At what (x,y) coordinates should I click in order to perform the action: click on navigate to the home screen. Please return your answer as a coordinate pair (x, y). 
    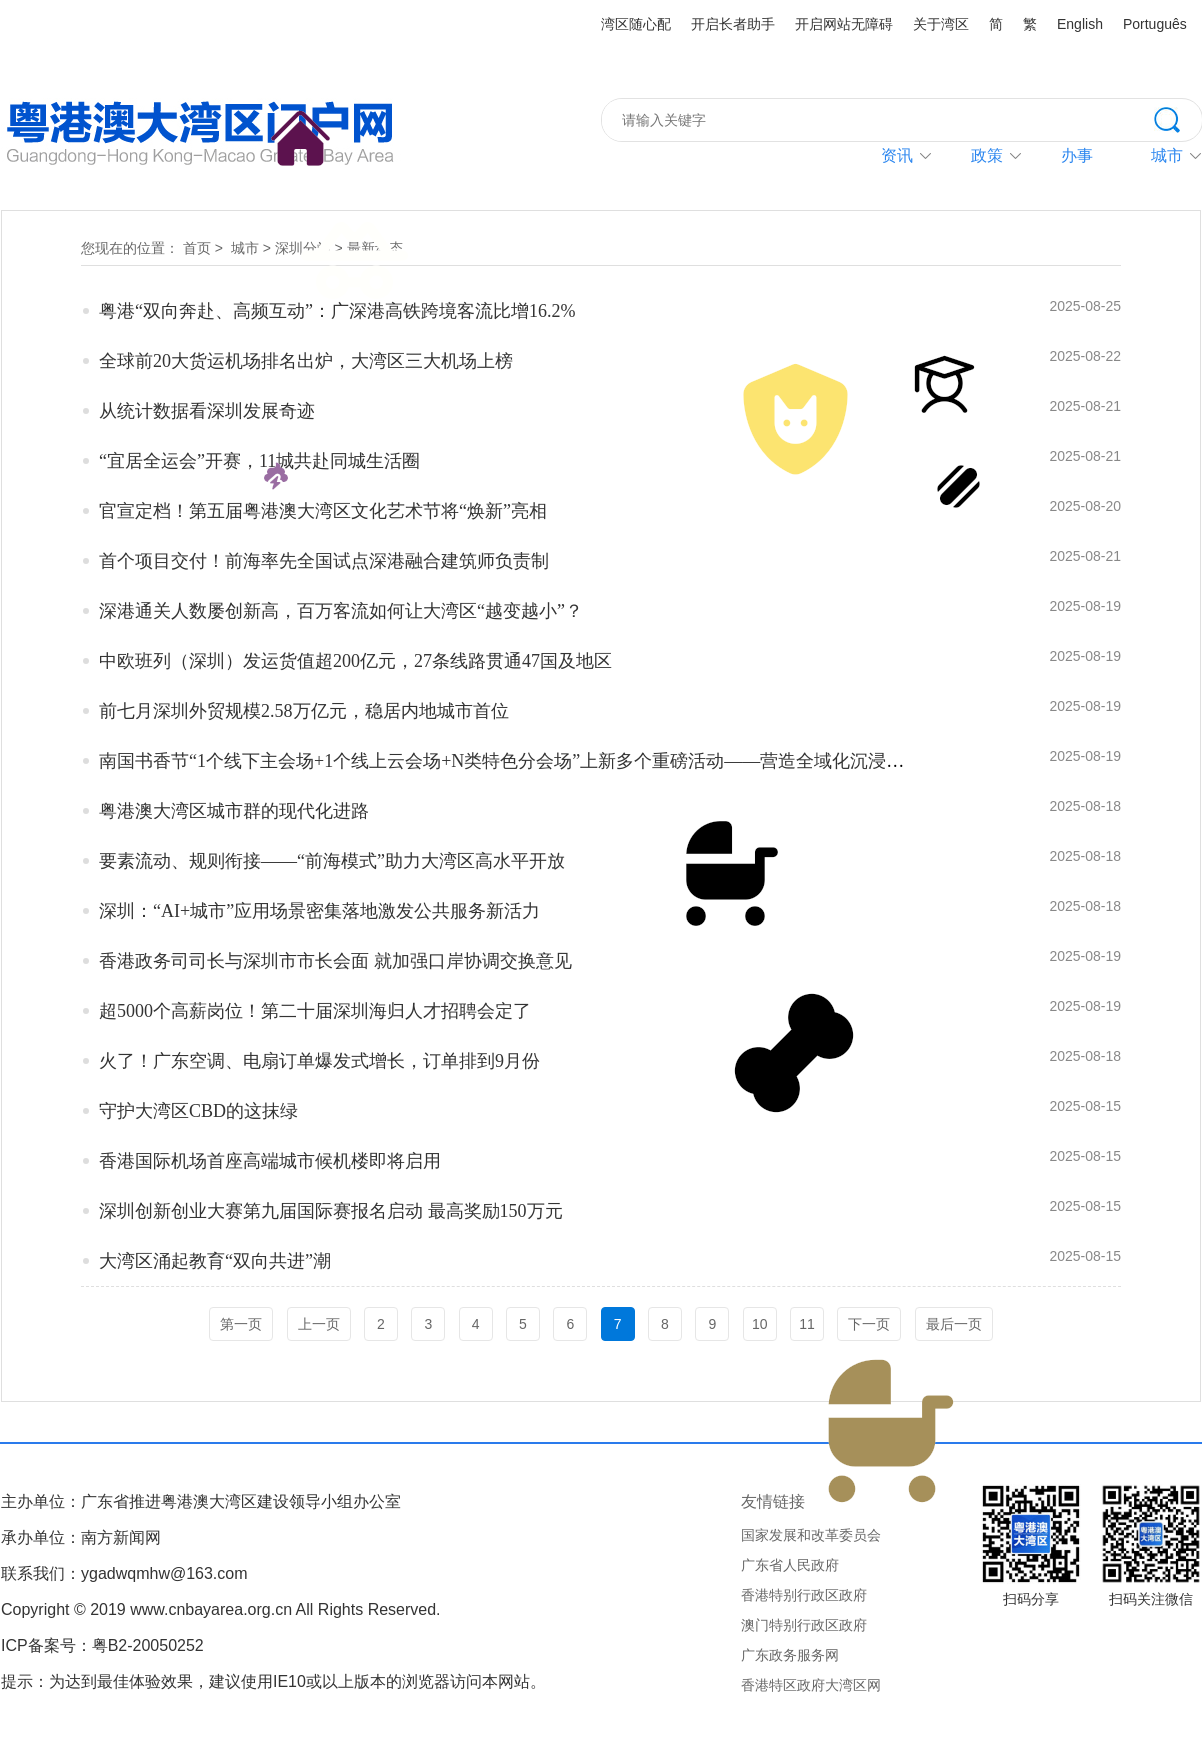
    Looking at the image, I should click on (300, 138).